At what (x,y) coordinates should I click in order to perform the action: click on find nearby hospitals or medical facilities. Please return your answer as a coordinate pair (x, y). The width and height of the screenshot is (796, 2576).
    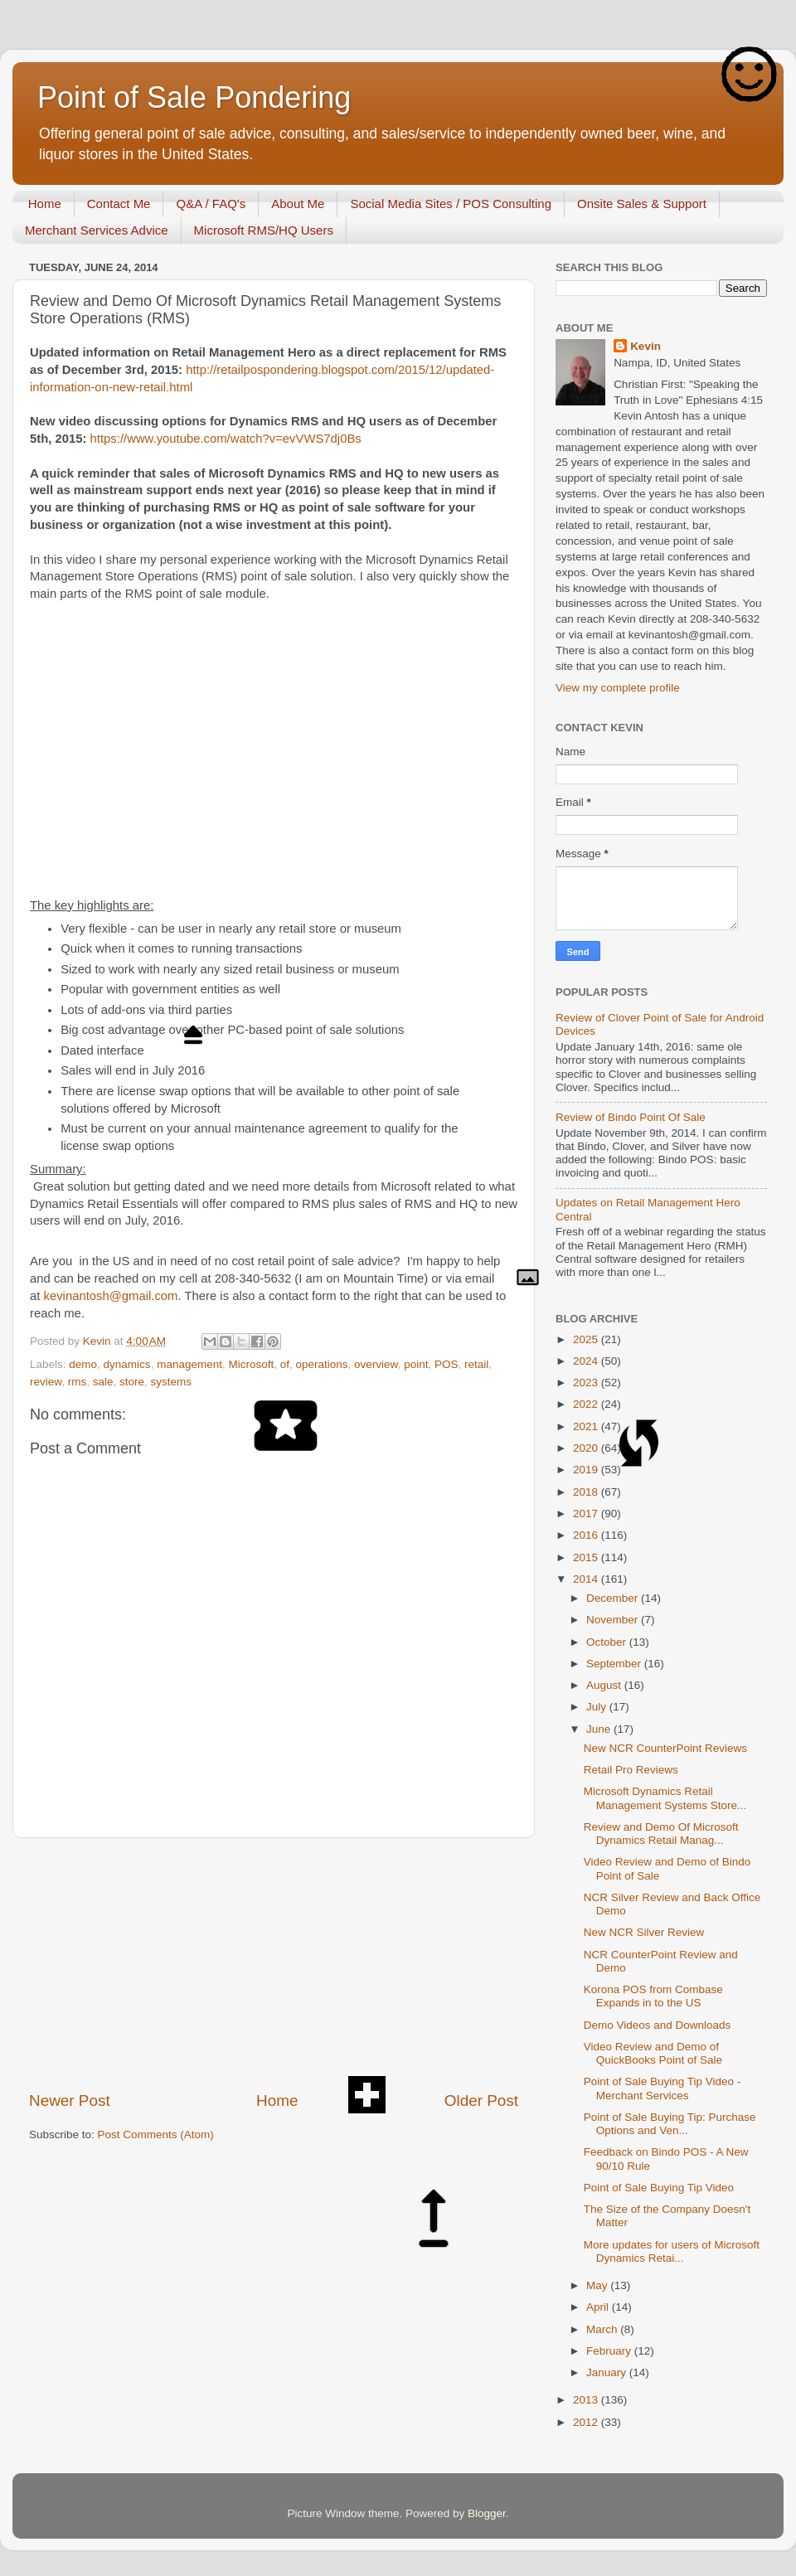
    Looking at the image, I should click on (366, 2094).